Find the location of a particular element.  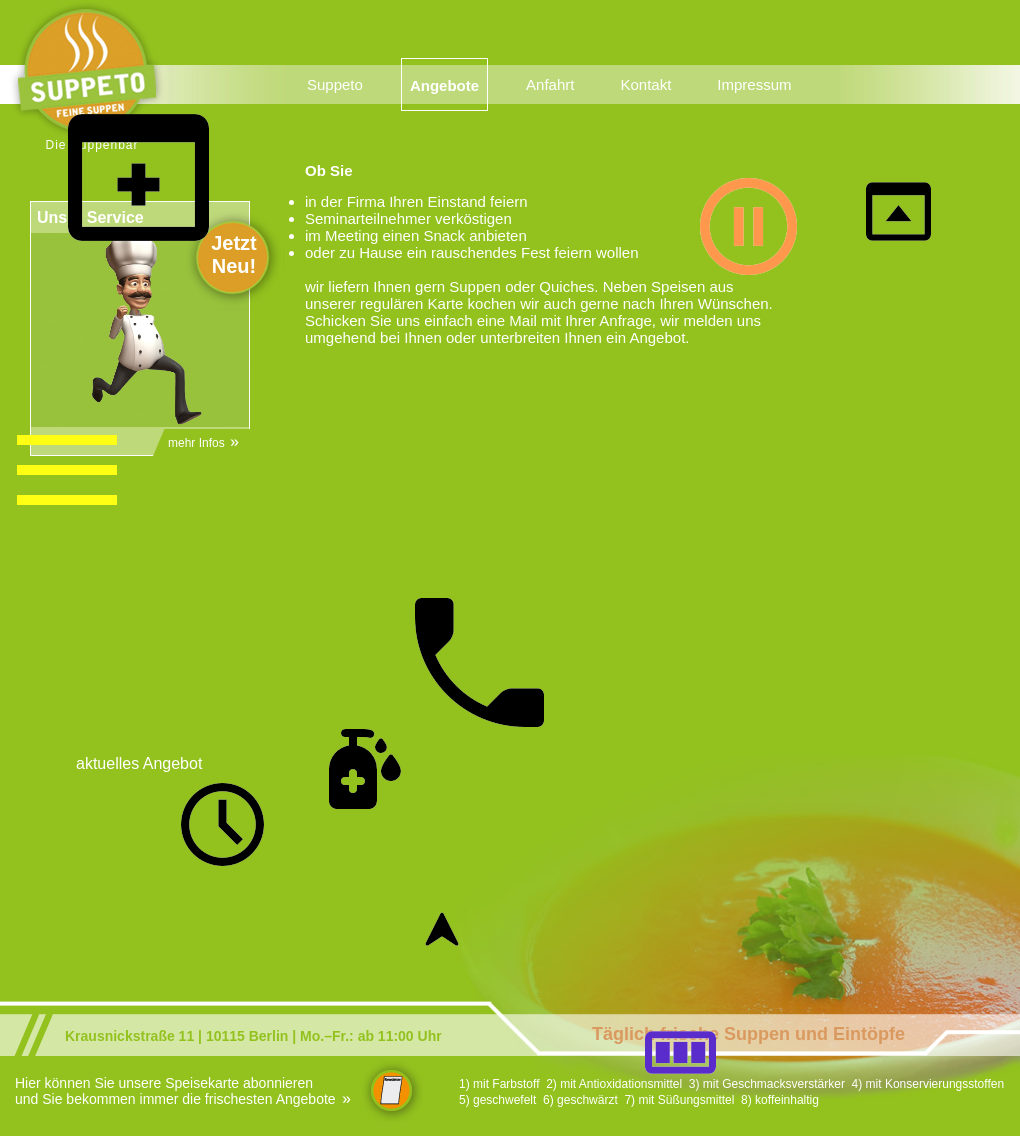

pause media playback is located at coordinates (748, 226).